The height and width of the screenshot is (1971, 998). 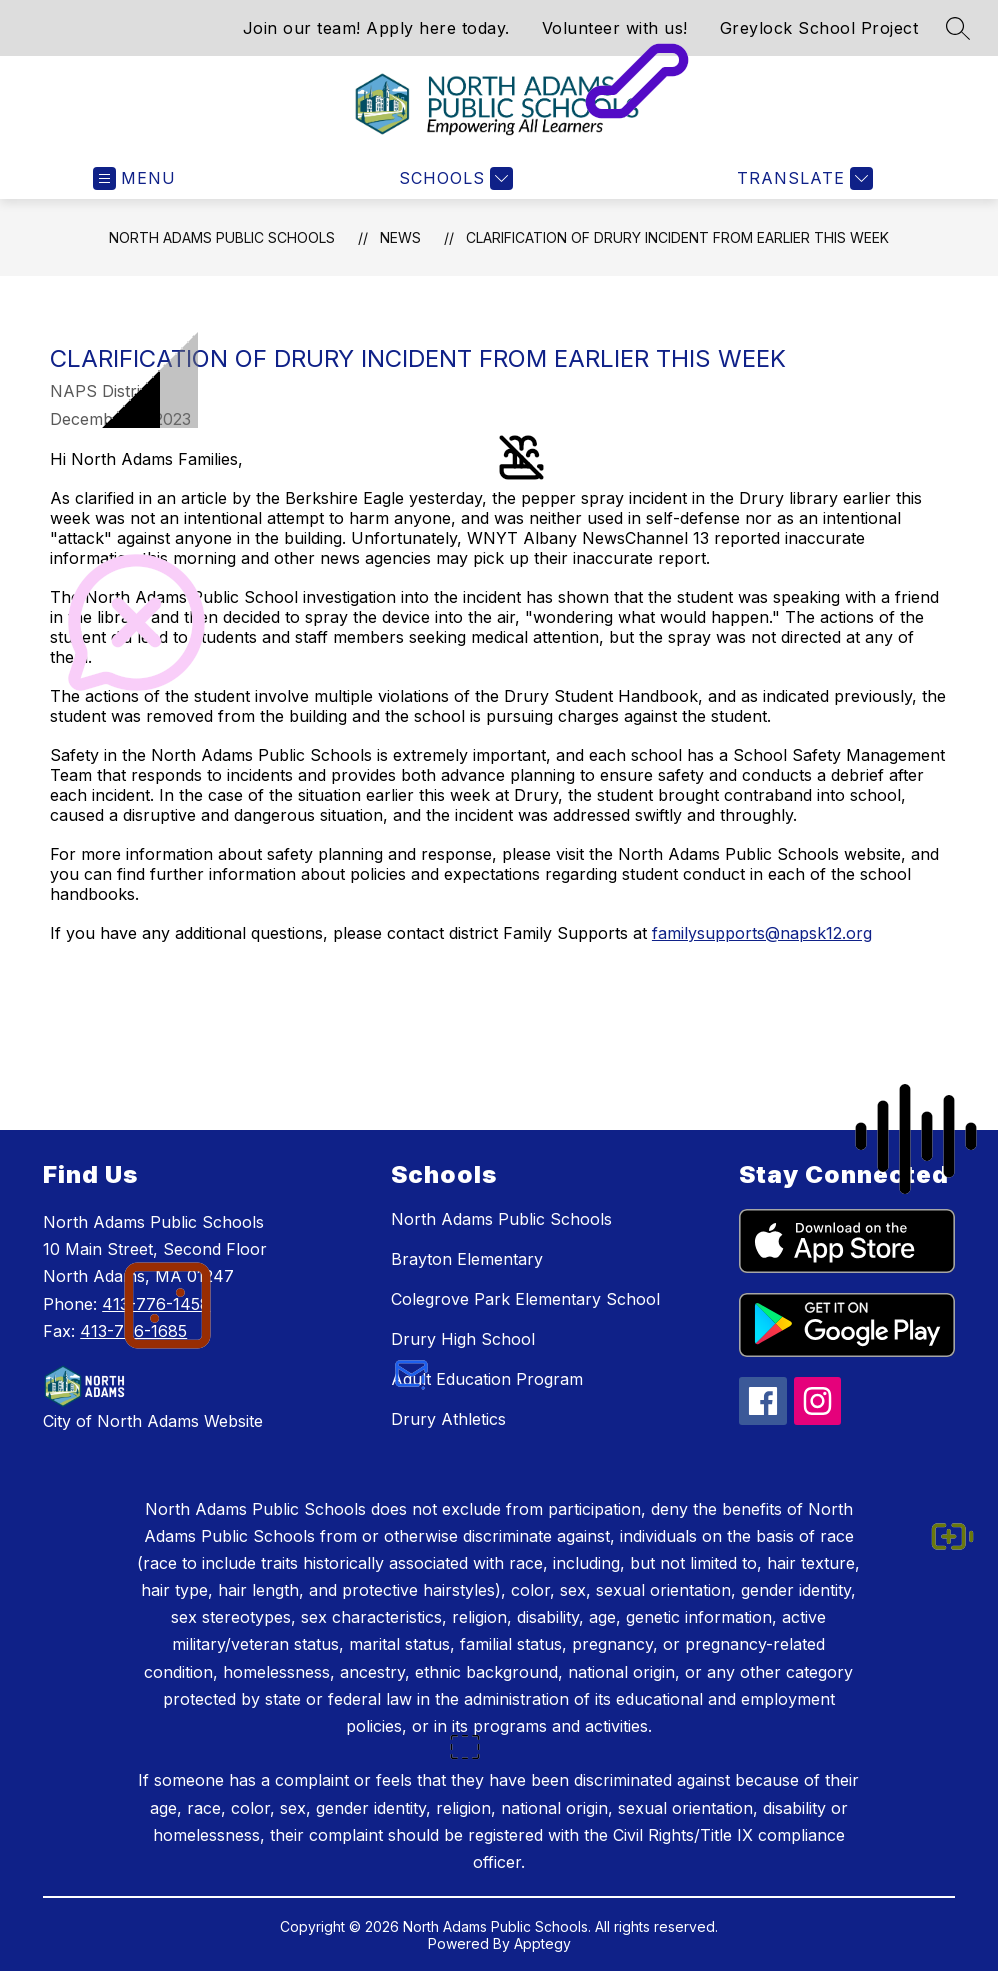 What do you see at coordinates (136, 622) in the screenshot?
I see `delete a message or conversation` at bounding box center [136, 622].